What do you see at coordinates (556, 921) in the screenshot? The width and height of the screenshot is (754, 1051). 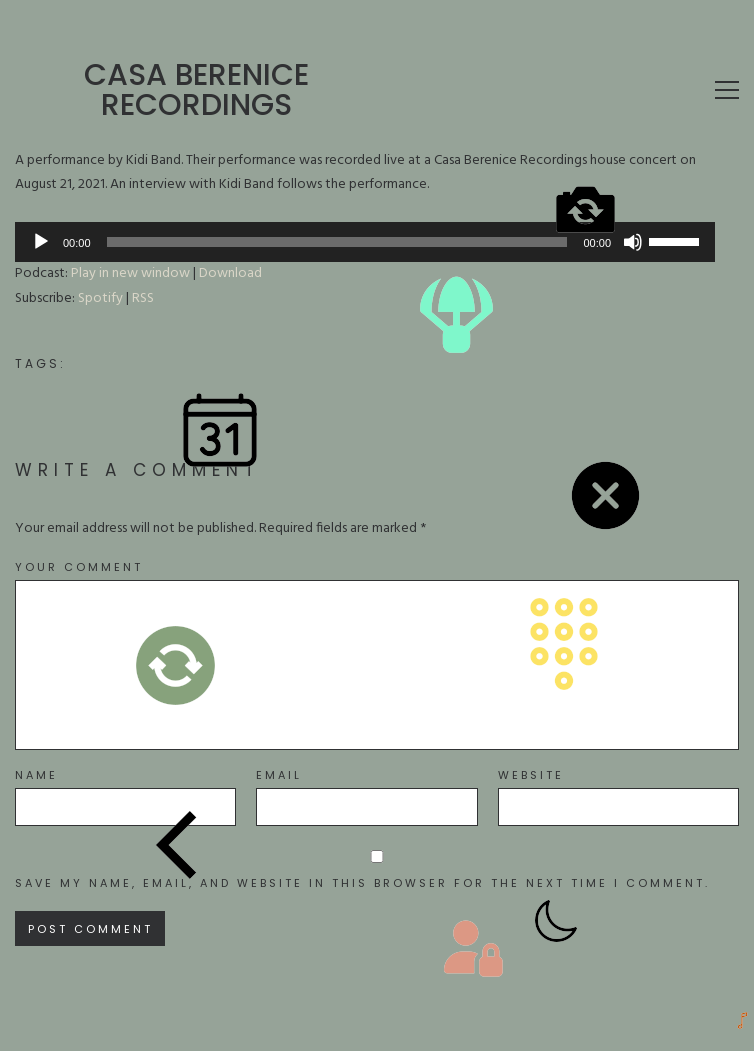 I see `enable dark mode` at bounding box center [556, 921].